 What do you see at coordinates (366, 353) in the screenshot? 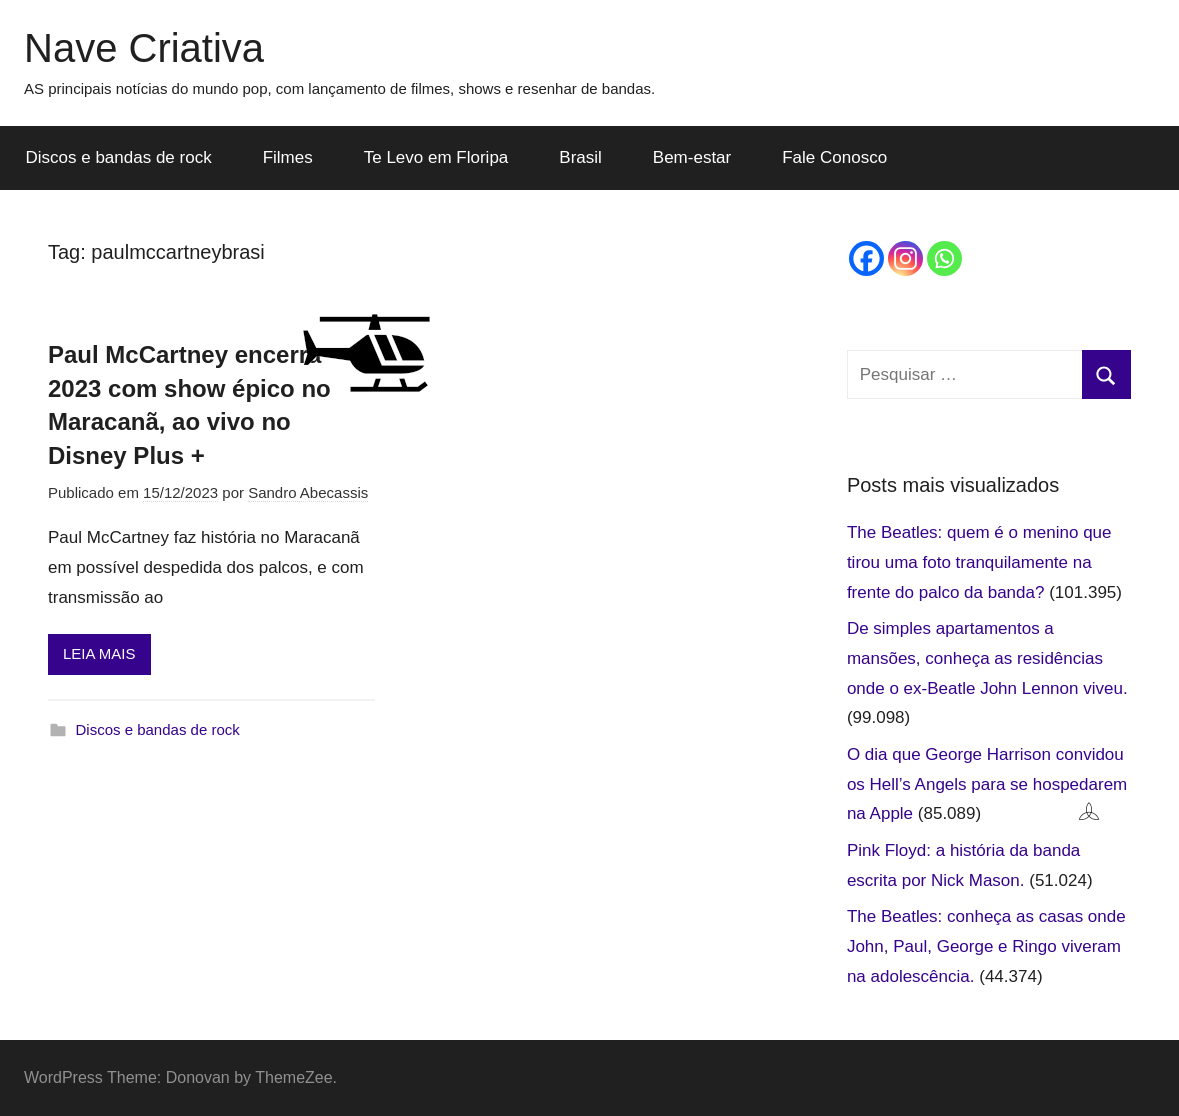
I see `access helicopter or aerial transport options` at bounding box center [366, 353].